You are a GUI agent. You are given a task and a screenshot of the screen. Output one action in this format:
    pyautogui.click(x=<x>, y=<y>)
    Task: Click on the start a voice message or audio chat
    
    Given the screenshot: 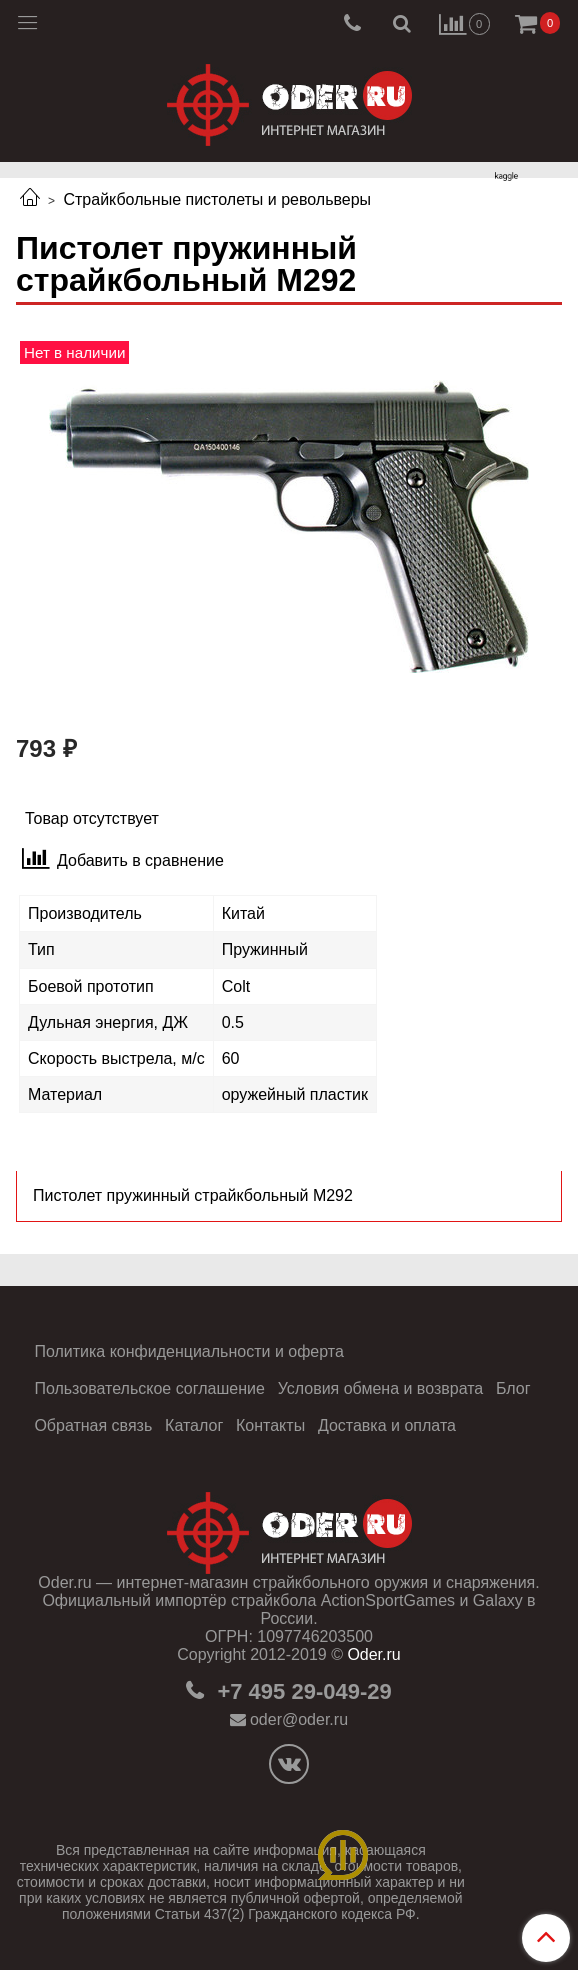 What is the action you would take?
    pyautogui.click(x=343, y=1855)
    